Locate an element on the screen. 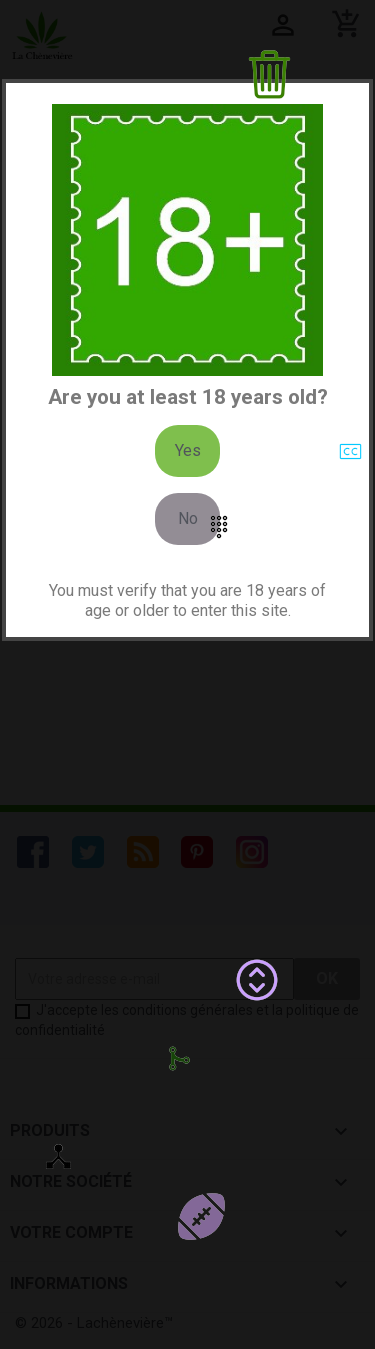  delete this item is located at coordinates (269, 74).